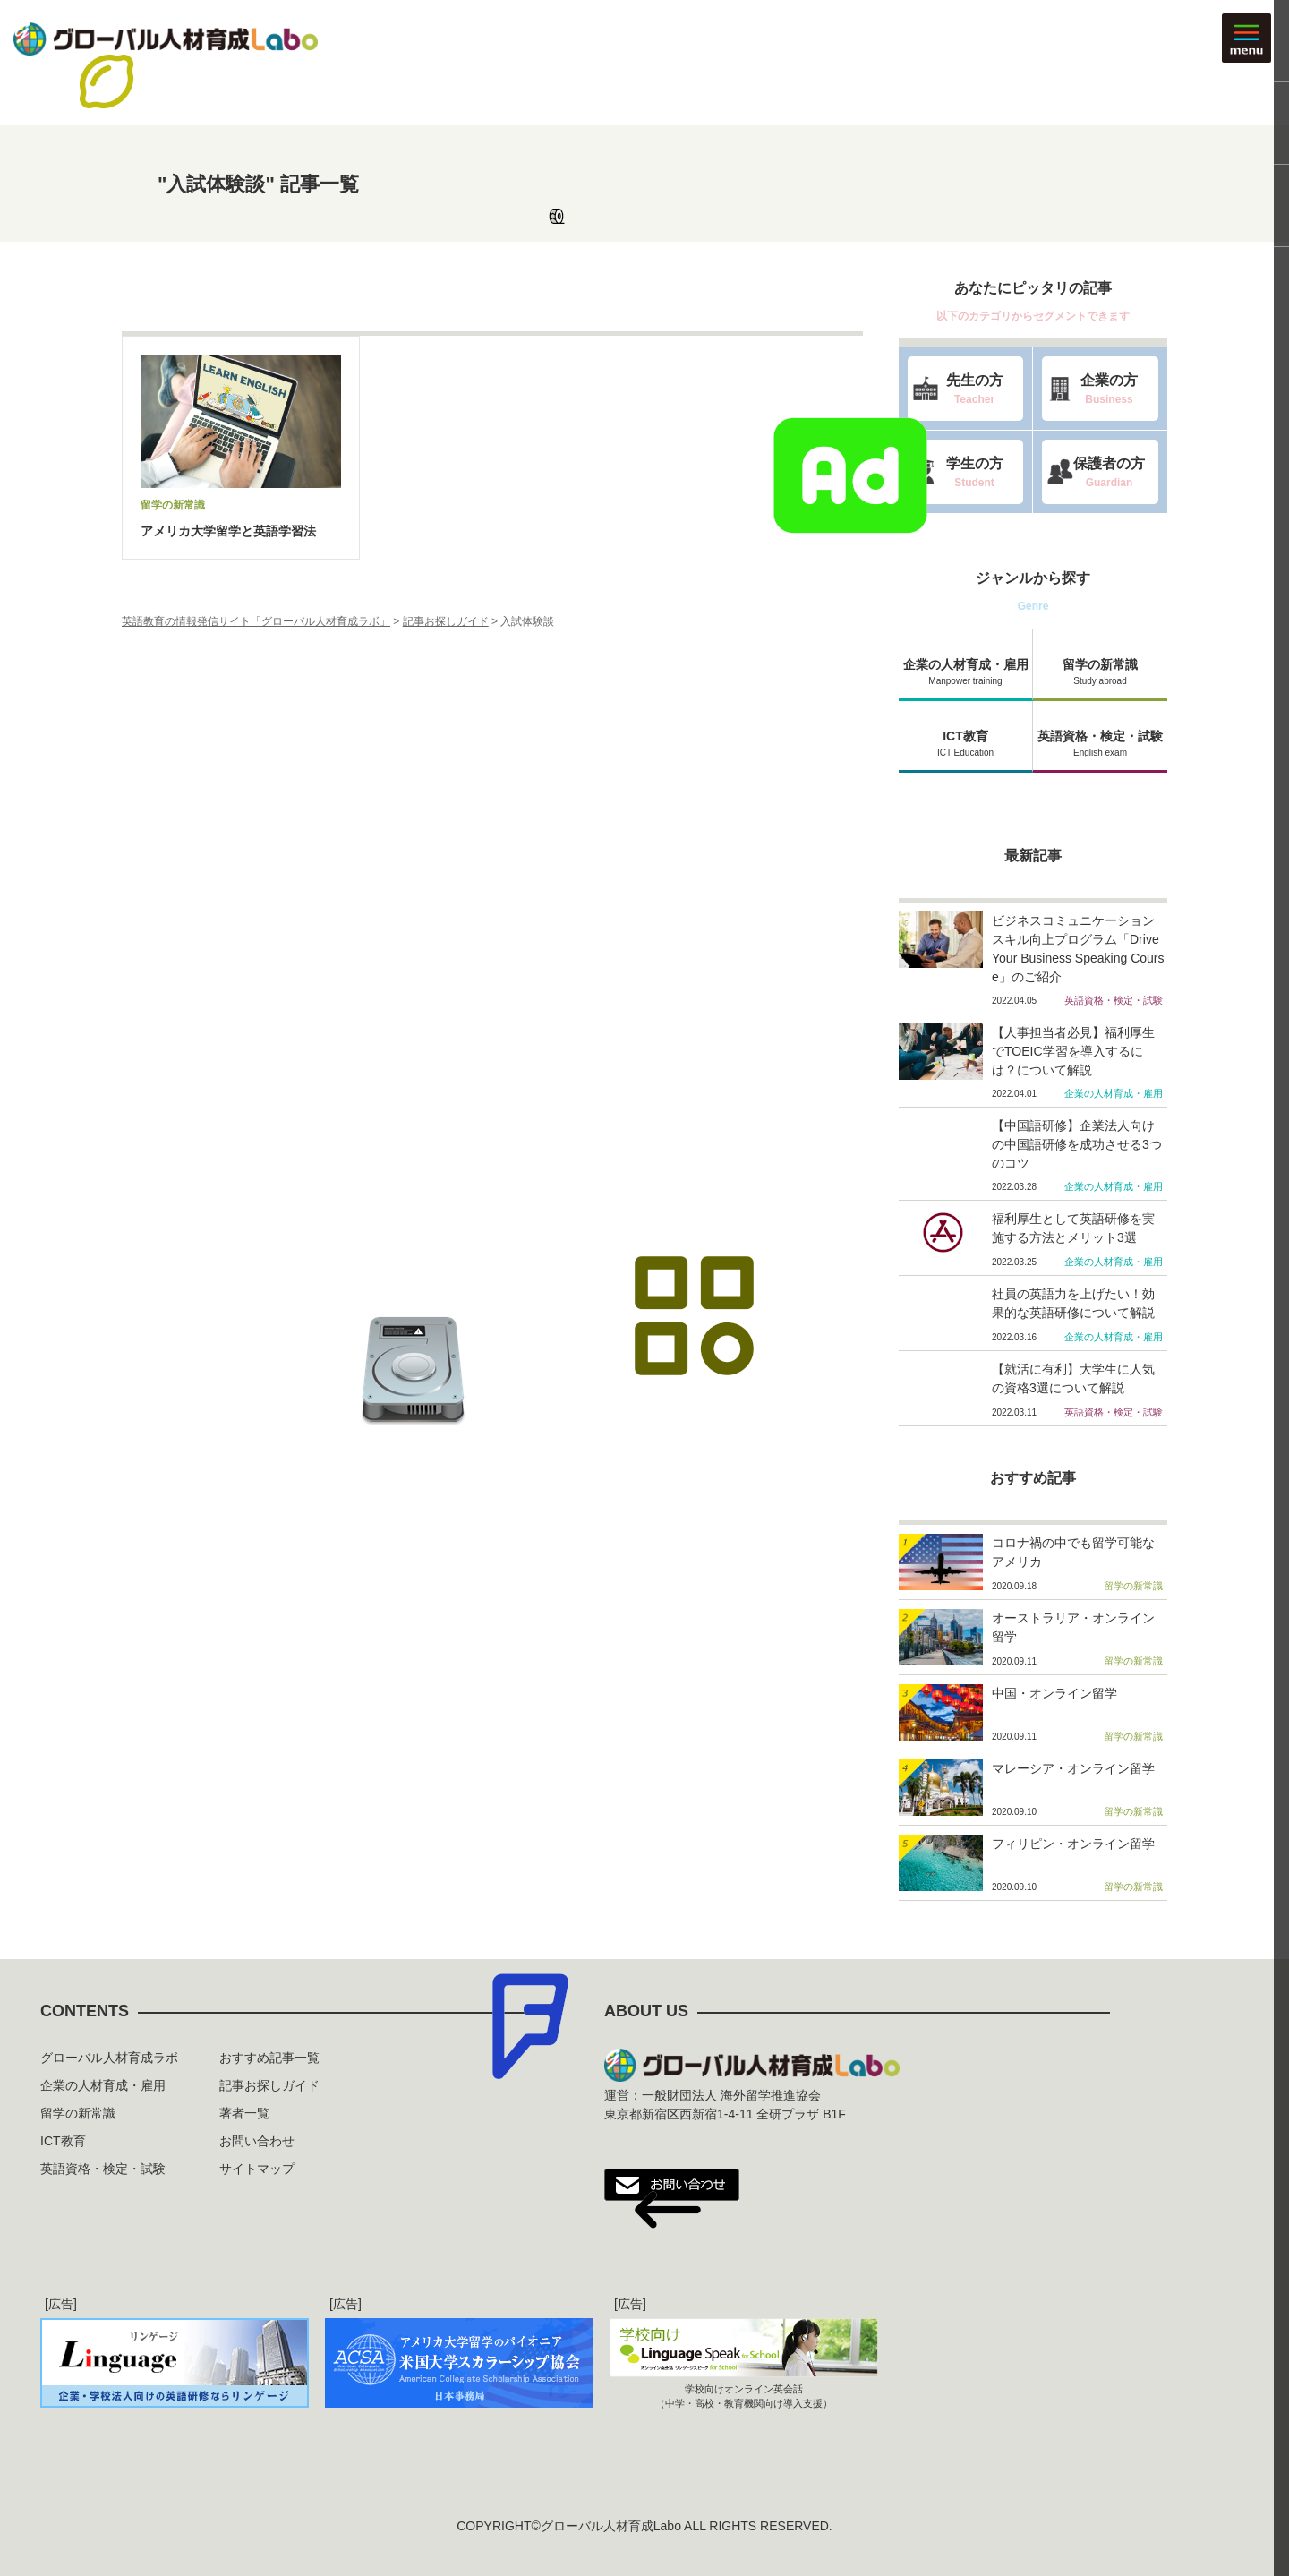 This screenshot has height=2576, width=1289. What do you see at coordinates (694, 1315) in the screenshot?
I see `browse categories or sections` at bounding box center [694, 1315].